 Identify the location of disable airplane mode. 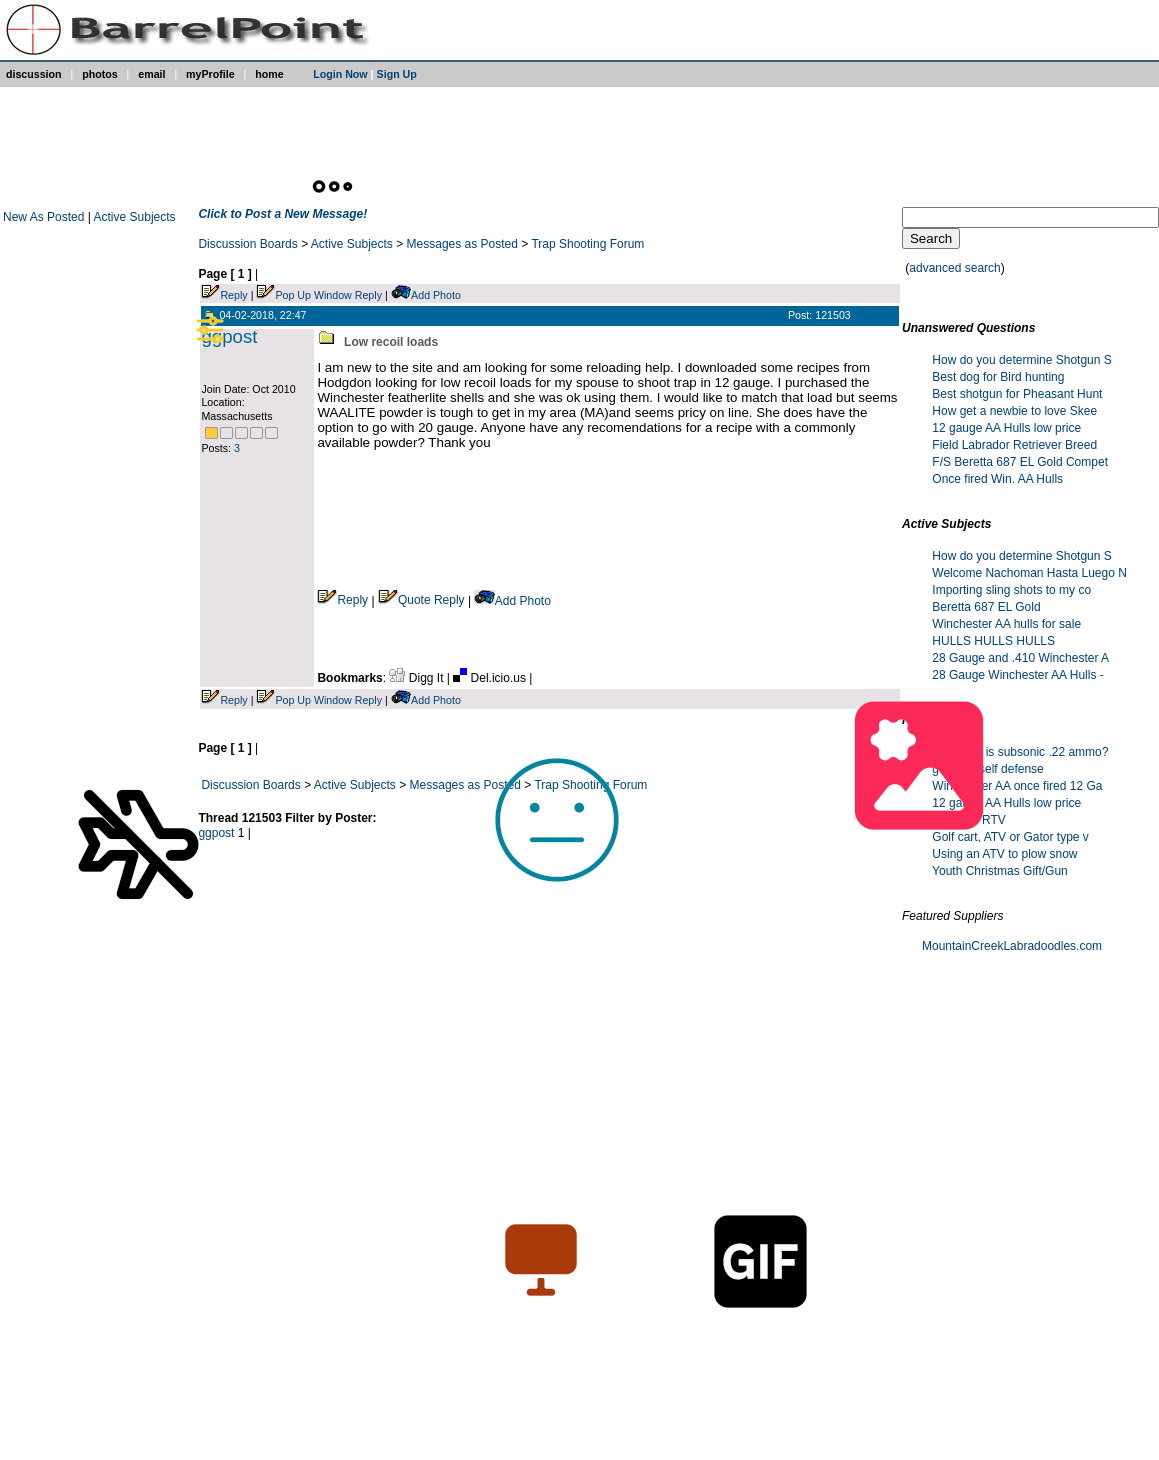
(138, 844).